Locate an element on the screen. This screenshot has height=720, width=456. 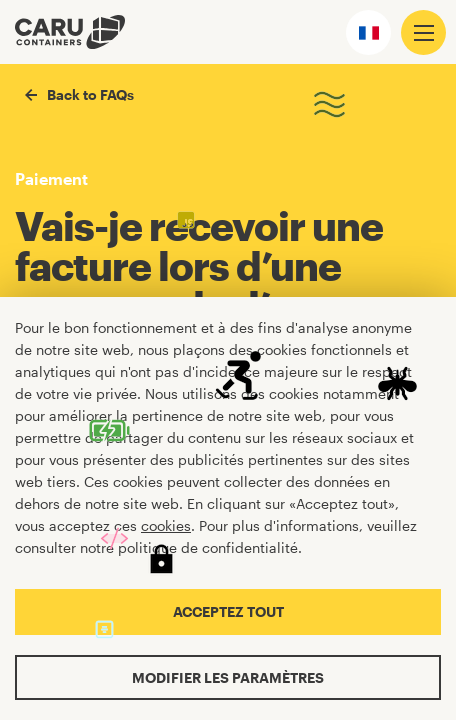
indicates water or aquatic features is located at coordinates (329, 104).